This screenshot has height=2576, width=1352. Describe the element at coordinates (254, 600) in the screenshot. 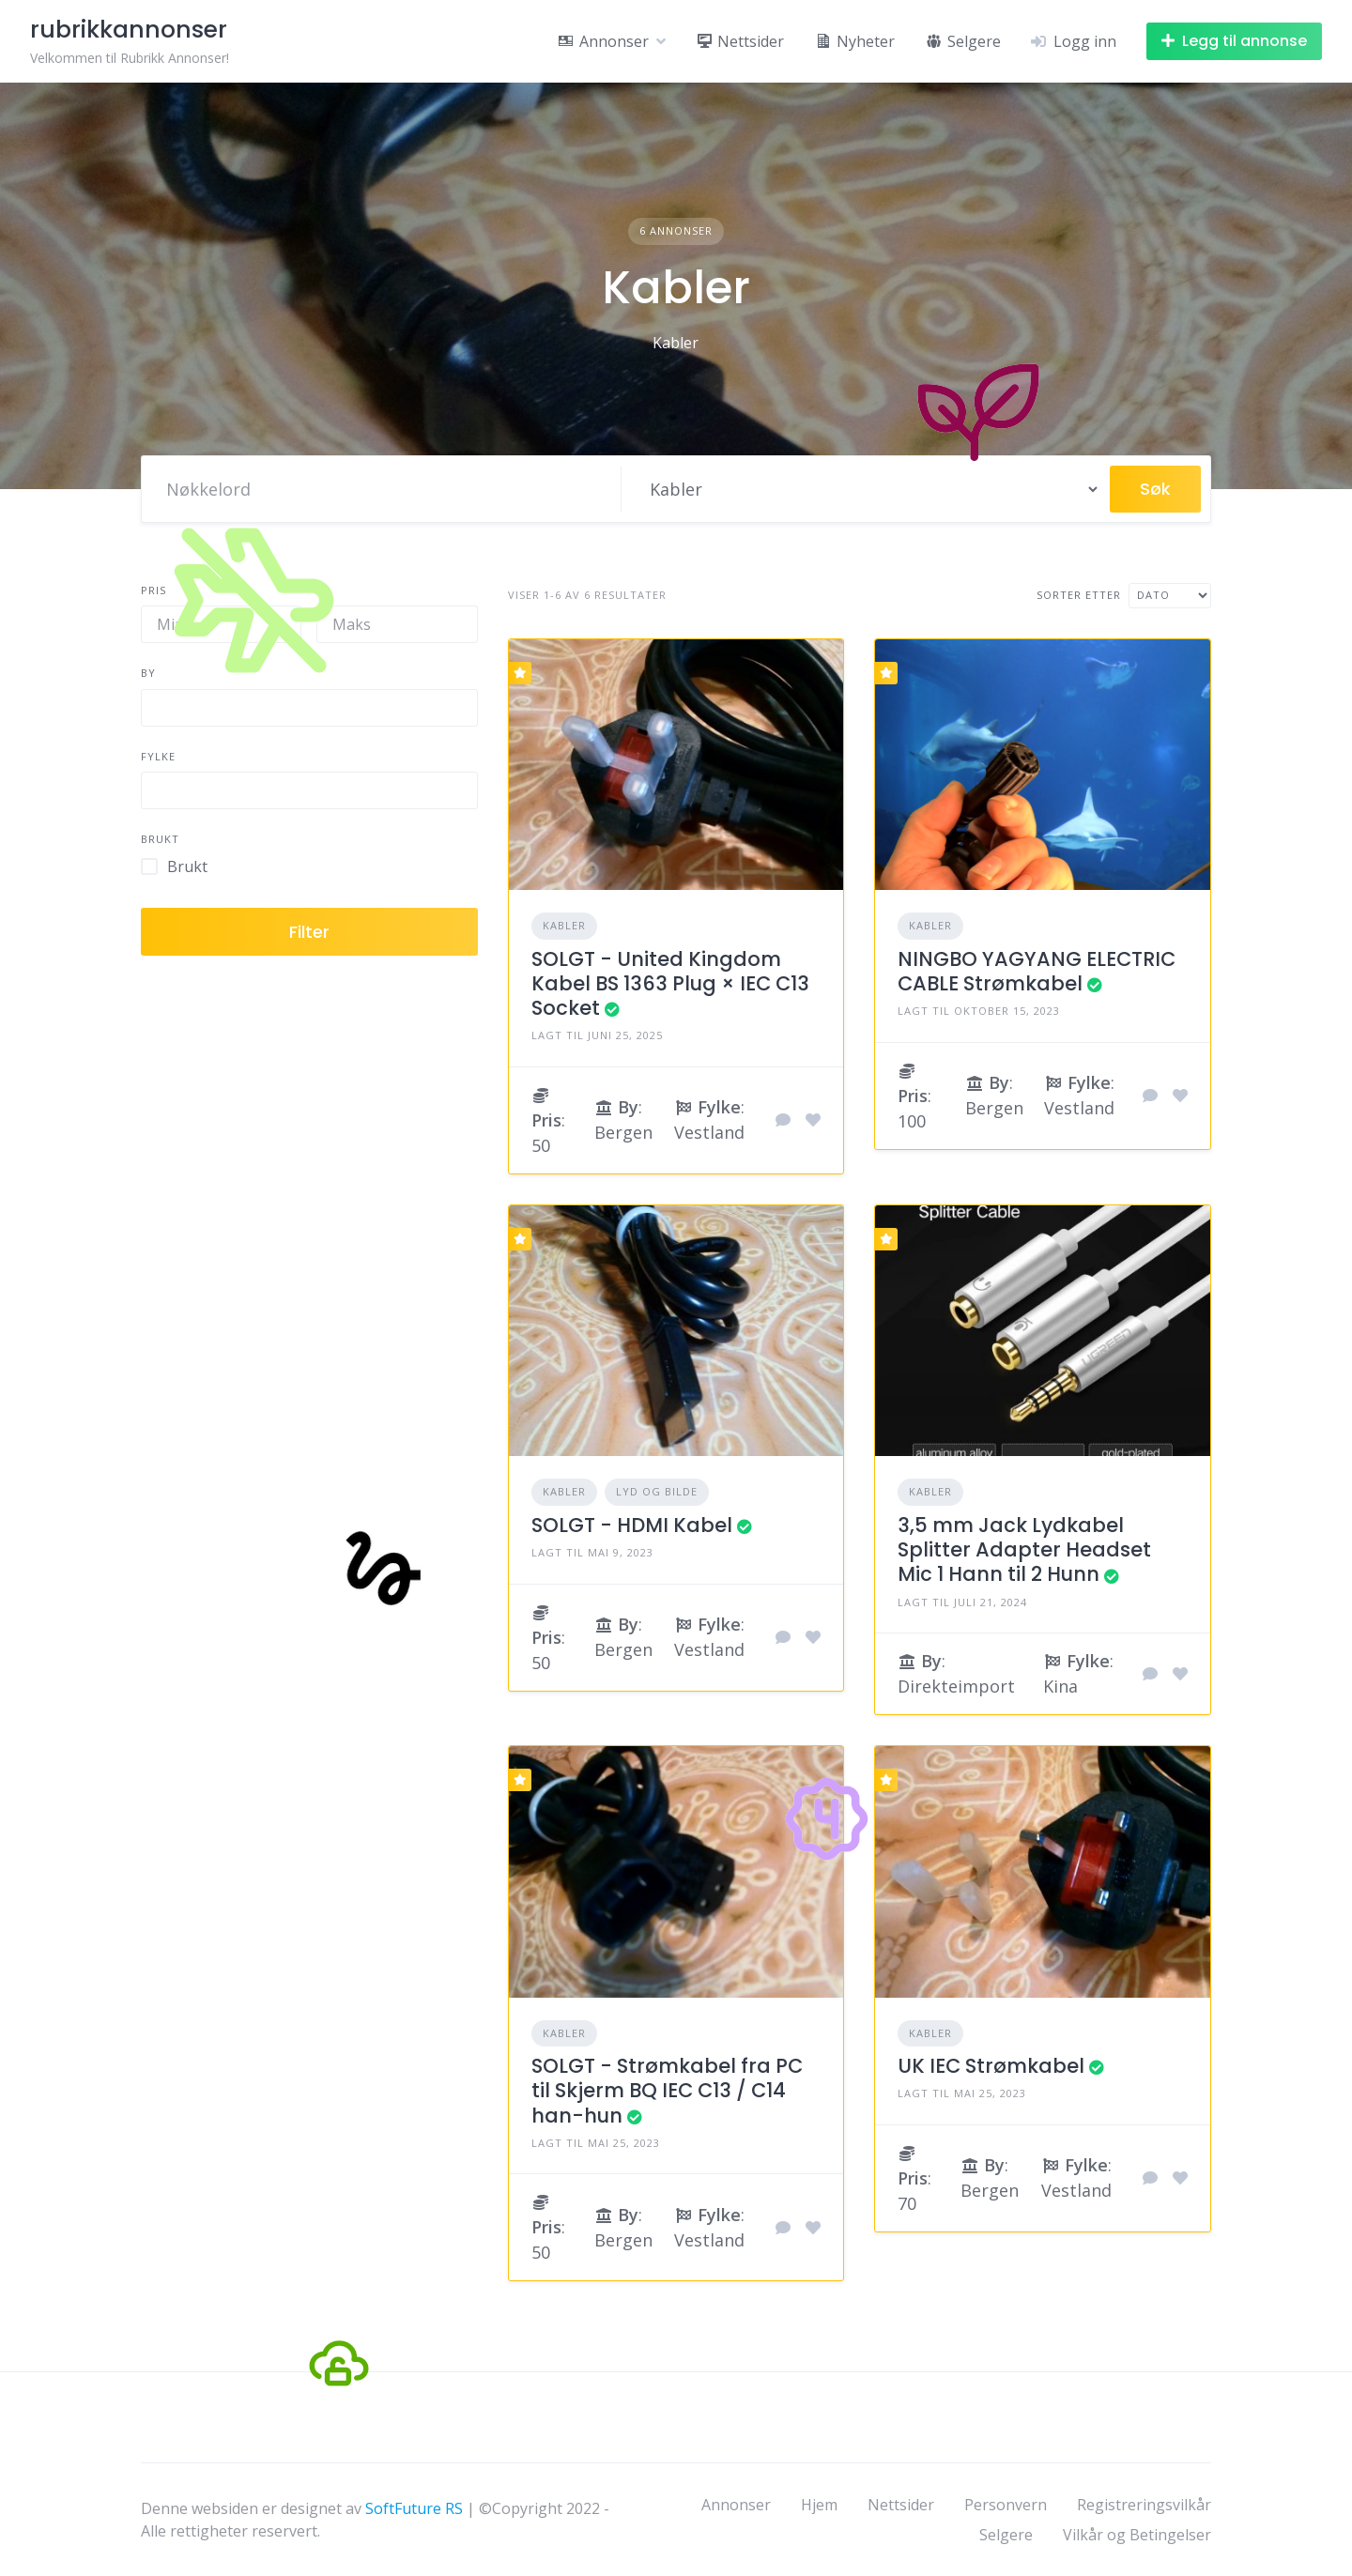

I see `disable airplane mode` at that location.